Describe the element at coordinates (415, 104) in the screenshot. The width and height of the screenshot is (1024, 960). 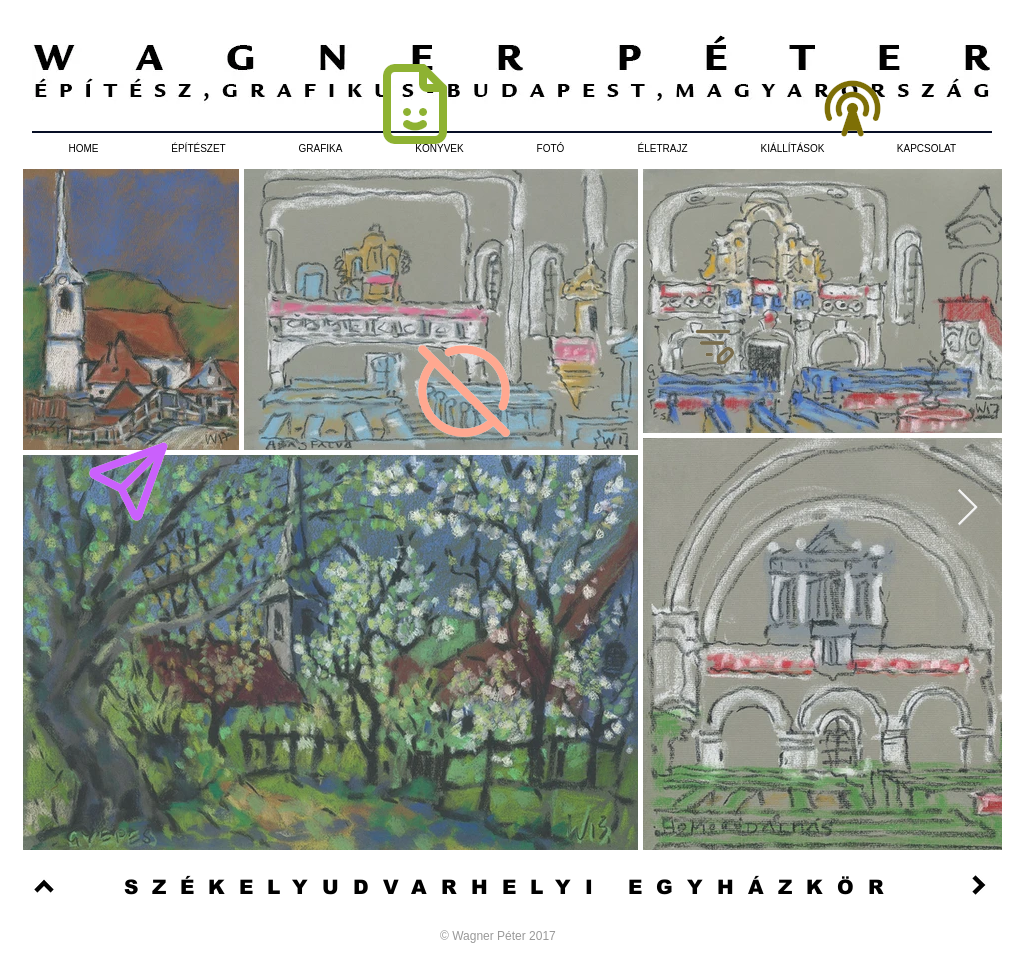
I see `view a friendly or positive document` at that location.